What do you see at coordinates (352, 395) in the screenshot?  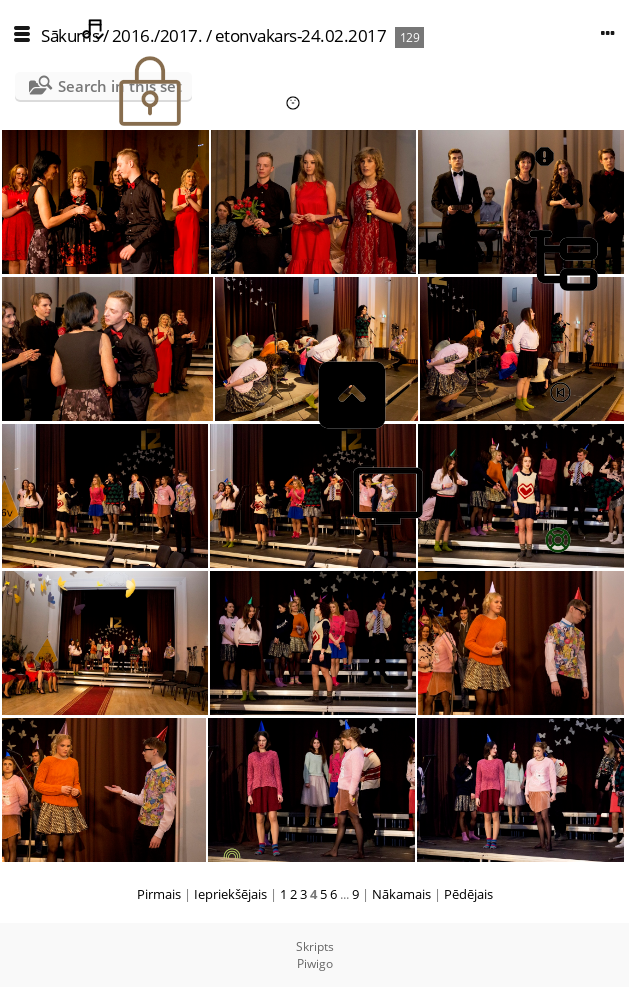 I see `collapse an expanded section` at bounding box center [352, 395].